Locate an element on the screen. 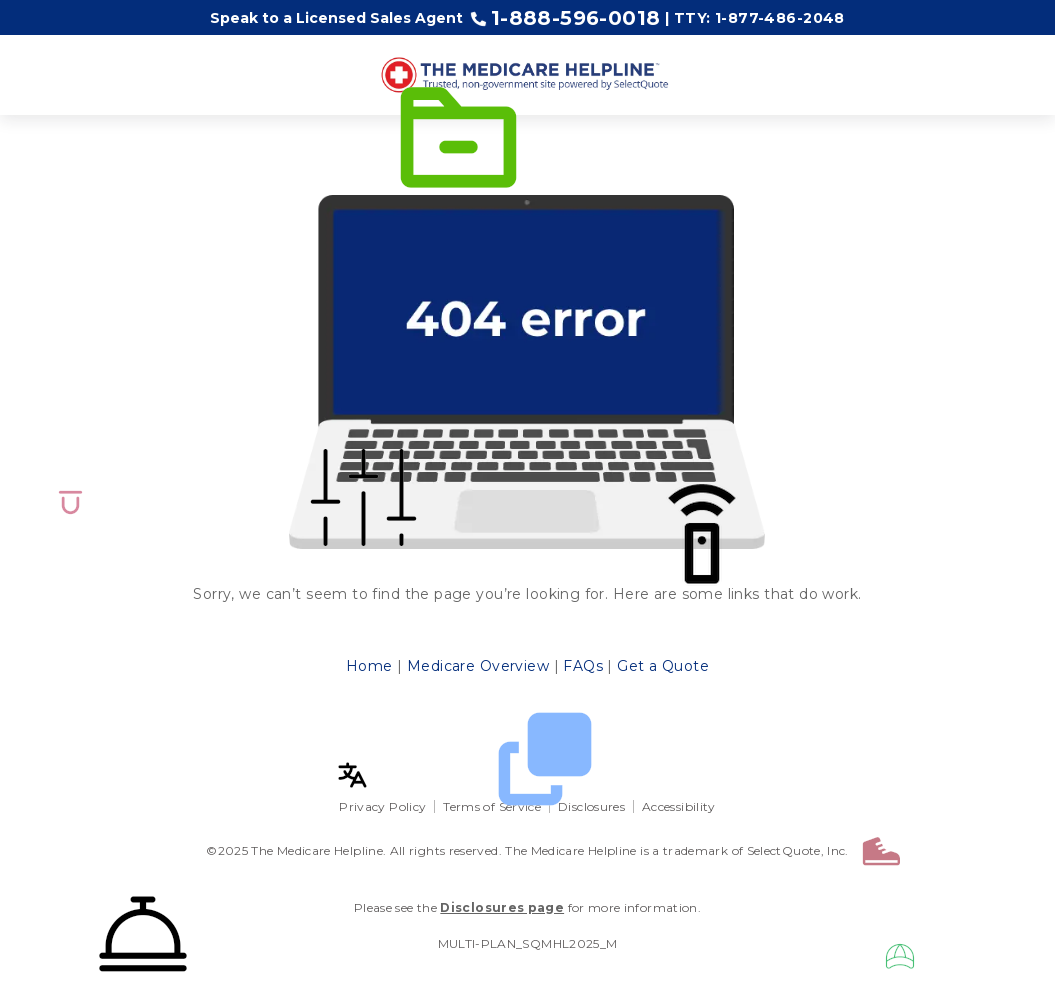 This screenshot has width=1055, height=991. access remote control settings is located at coordinates (702, 536).